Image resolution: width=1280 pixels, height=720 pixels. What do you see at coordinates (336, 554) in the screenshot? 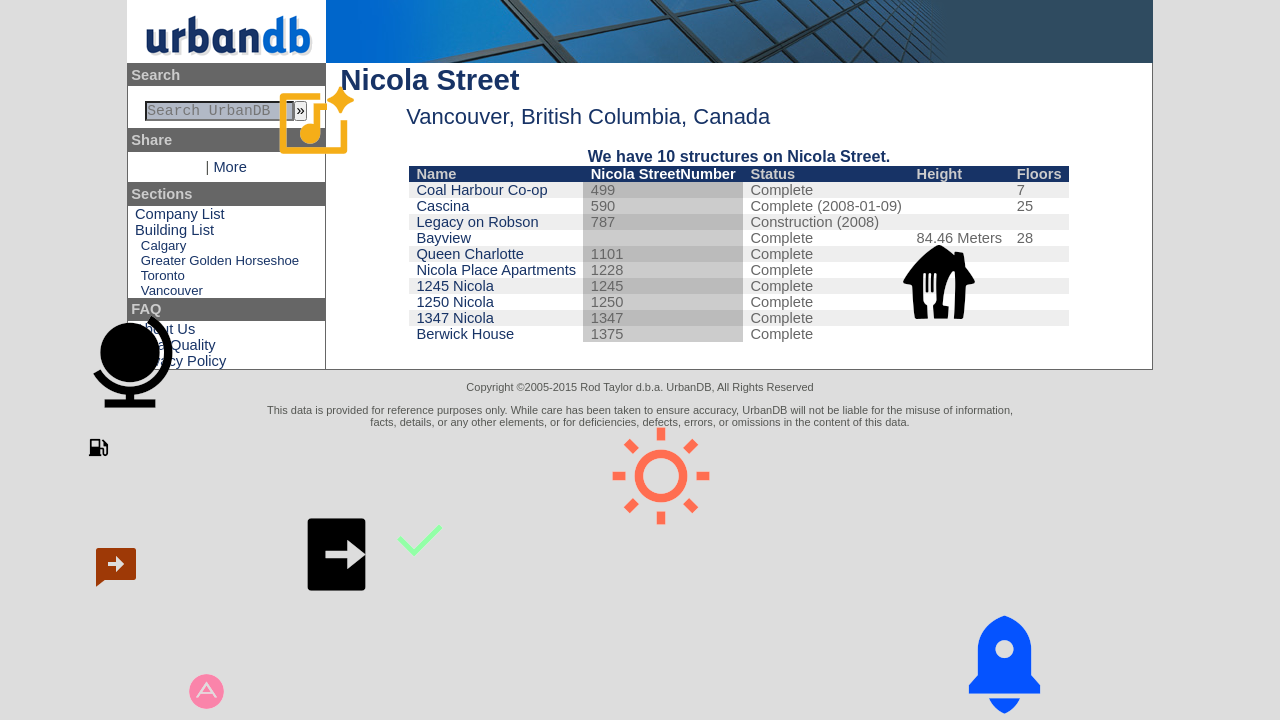
I see `log out of your account` at bounding box center [336, 554].